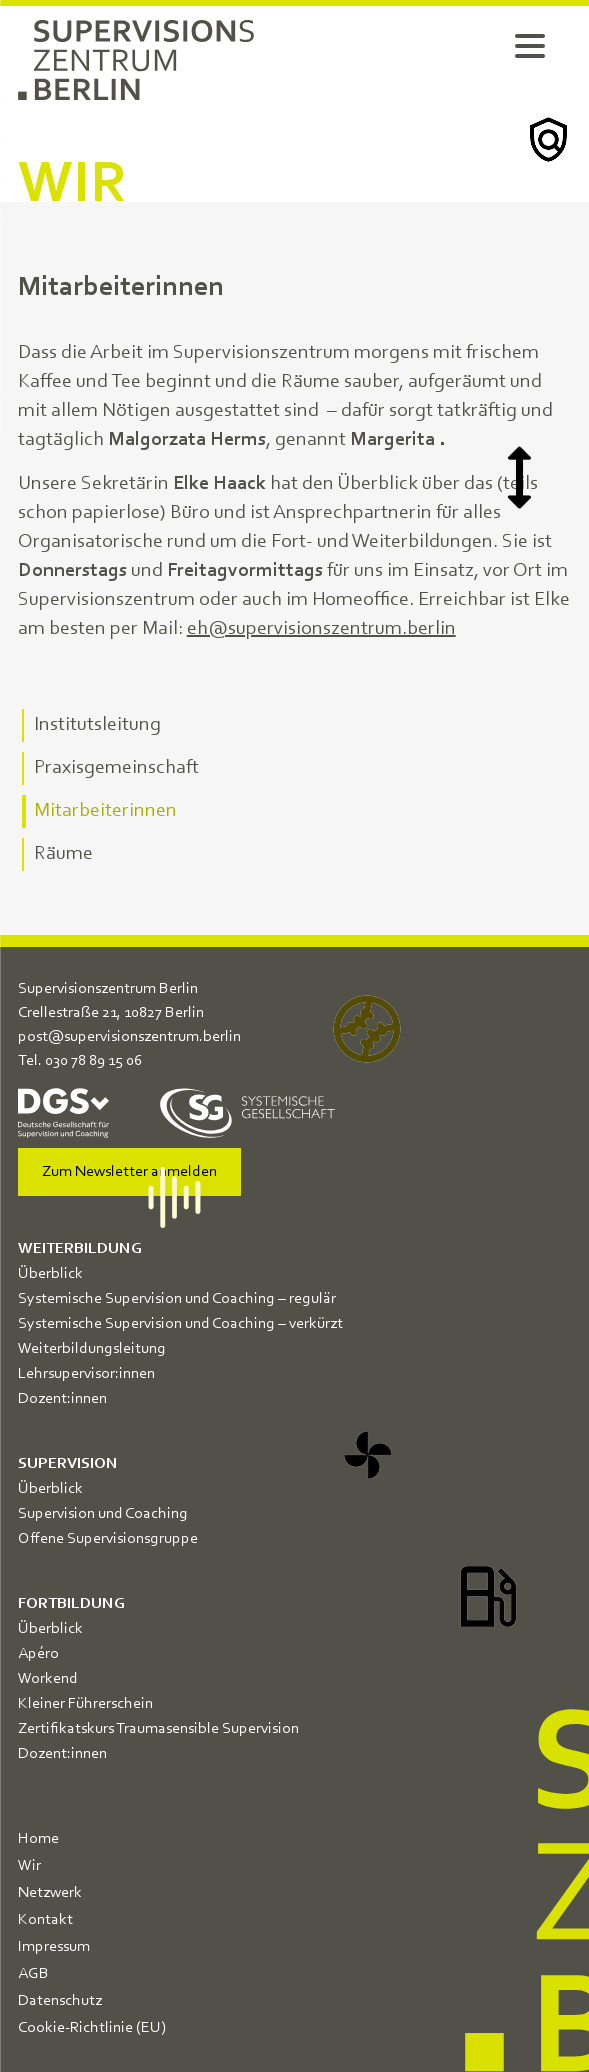  What do you see at coordinates (368, 1455) in the screenshot?
I see `access toys or games section` at bounding box center [368, 1455].